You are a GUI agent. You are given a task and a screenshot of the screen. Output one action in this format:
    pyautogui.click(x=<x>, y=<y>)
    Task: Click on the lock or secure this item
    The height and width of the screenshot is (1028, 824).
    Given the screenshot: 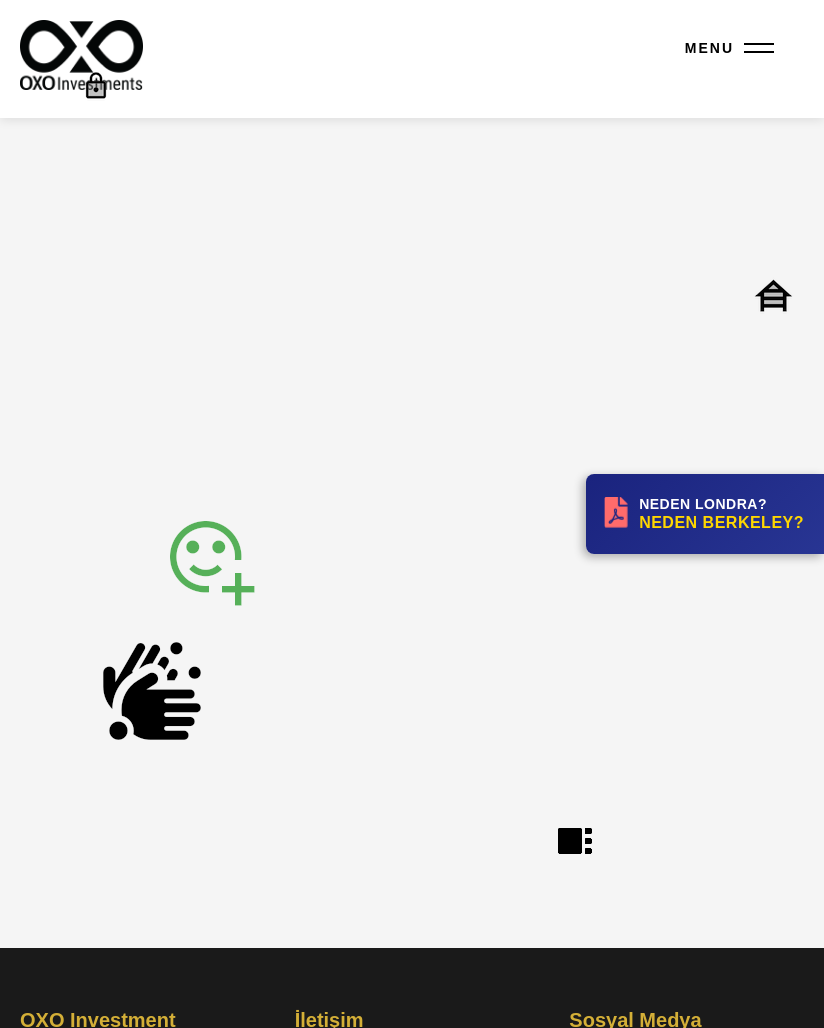 What is the action you would take?
    pyautogui.click(x=96, y=86)
    